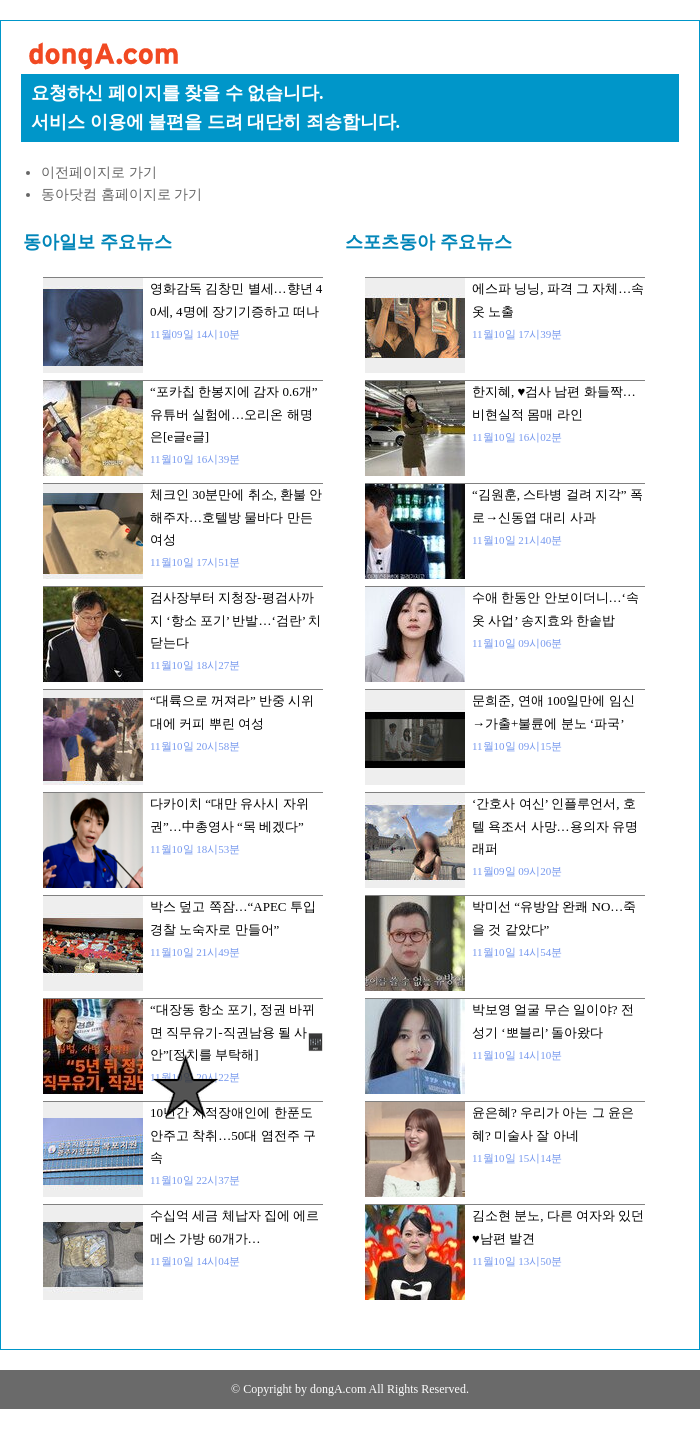  I want to click on access plugin settings in GarageBand, so click(315, 1042).